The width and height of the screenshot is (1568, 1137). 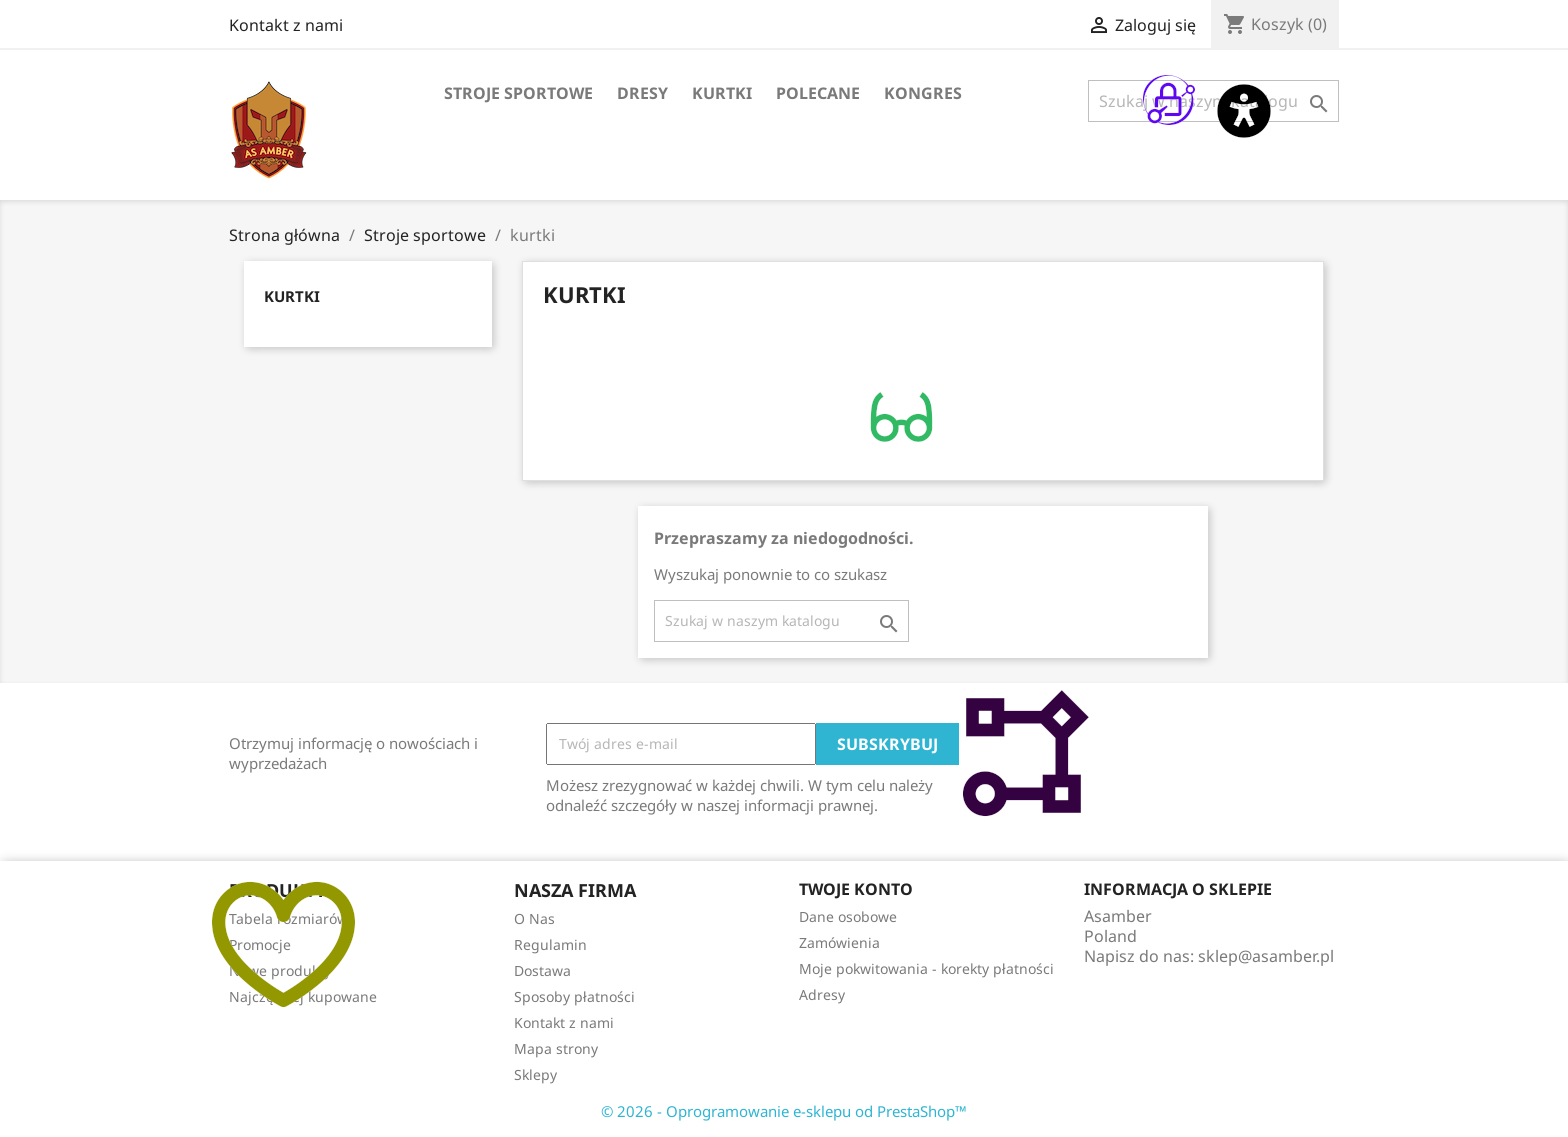 I want to click on enable accessibility features, so click(x=1244, y=111).